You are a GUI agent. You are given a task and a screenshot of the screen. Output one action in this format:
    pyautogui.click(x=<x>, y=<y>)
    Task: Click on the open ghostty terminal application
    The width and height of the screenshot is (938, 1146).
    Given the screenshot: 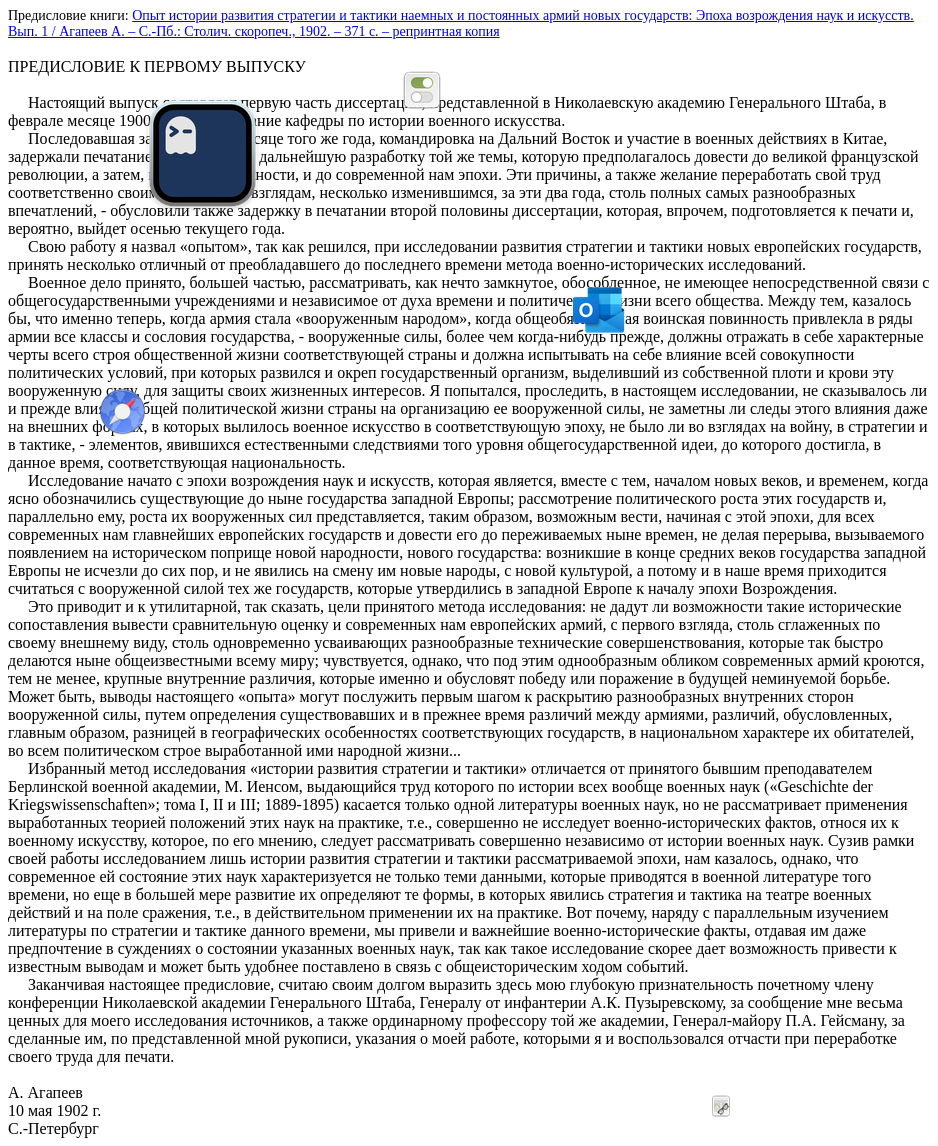 What is the action you would take?
    pyautogui.click(x=202, y=153)
    